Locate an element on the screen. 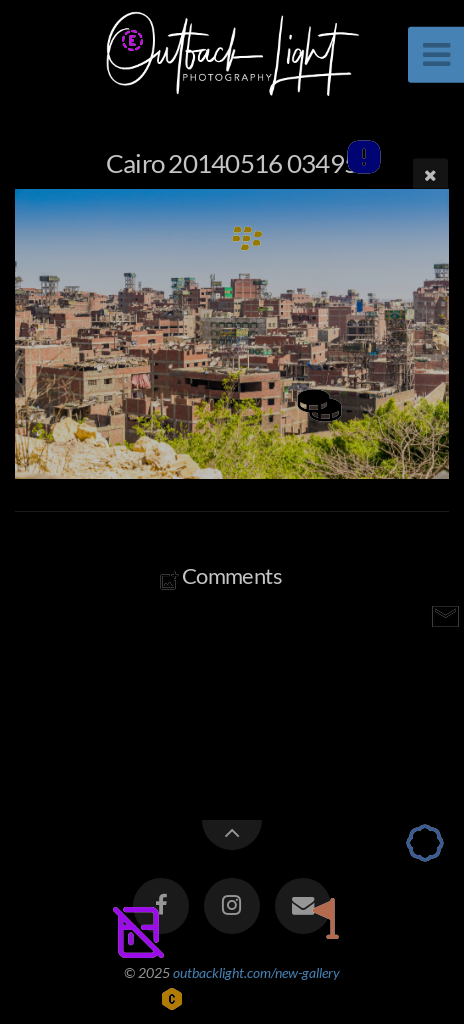 This screenshot has width=464, height=1024. indicates a badge or achievement placeholder is located at coordinates (425, 843).